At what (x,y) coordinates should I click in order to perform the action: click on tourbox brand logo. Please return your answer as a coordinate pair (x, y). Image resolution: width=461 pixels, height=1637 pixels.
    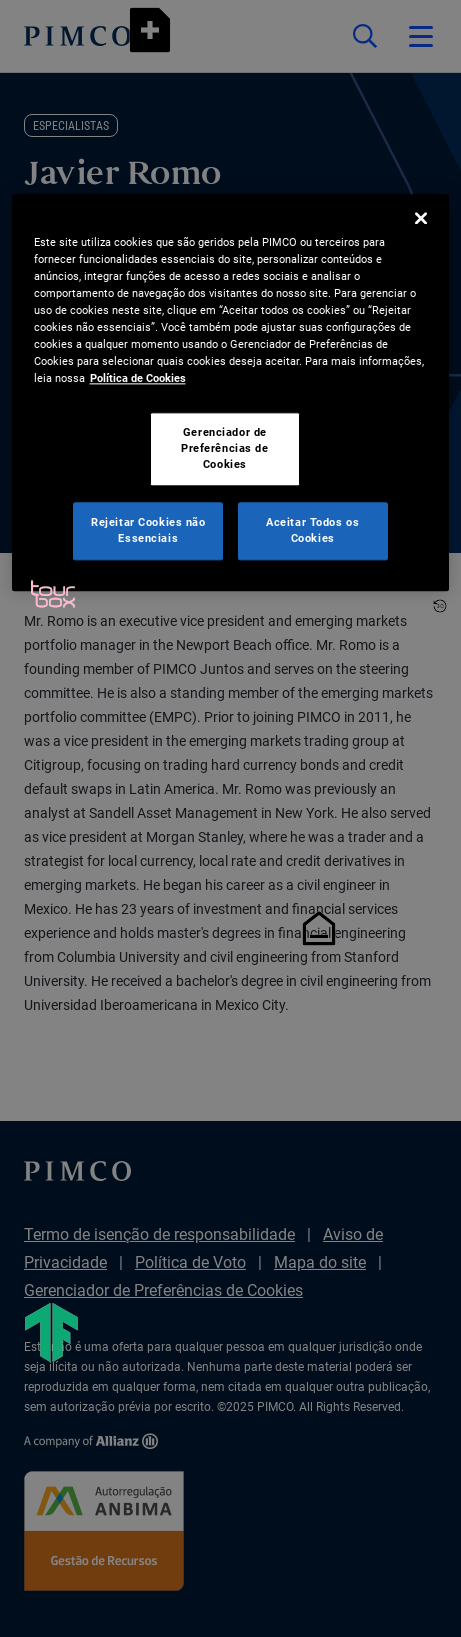
    Looking at the image, I should click on (53, 594).